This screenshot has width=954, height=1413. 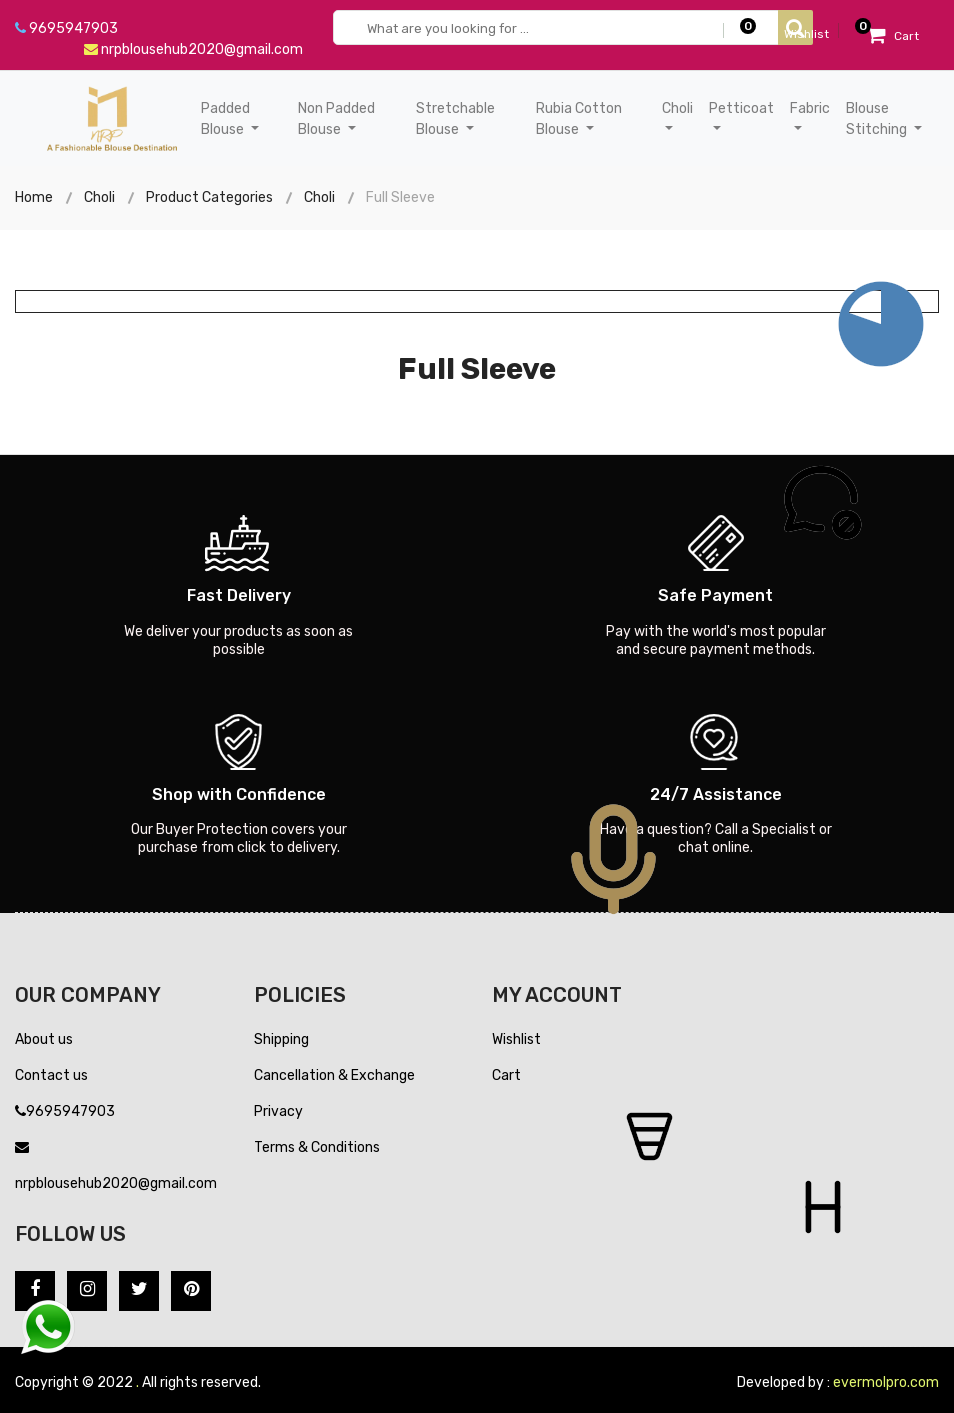 I want to click on tap to start voice recording, so click(x=613, y=857).